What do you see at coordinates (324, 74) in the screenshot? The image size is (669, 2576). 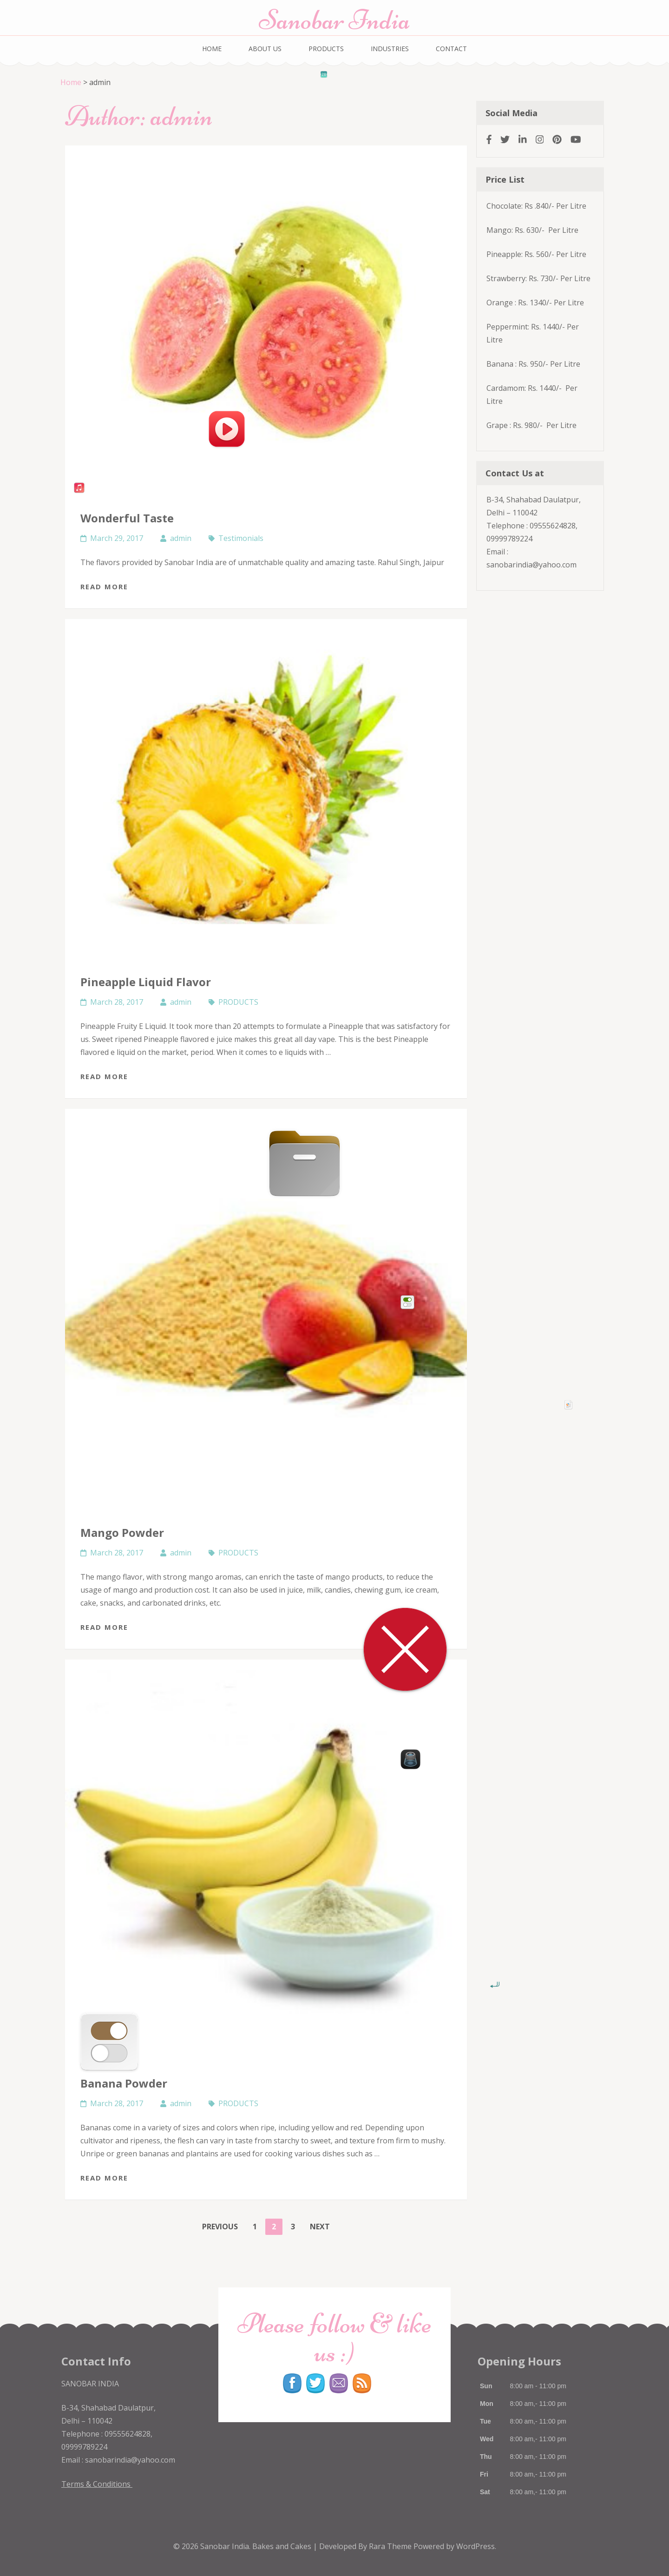 I see `open the gnome calendar app` at bounding box center [324, 74].